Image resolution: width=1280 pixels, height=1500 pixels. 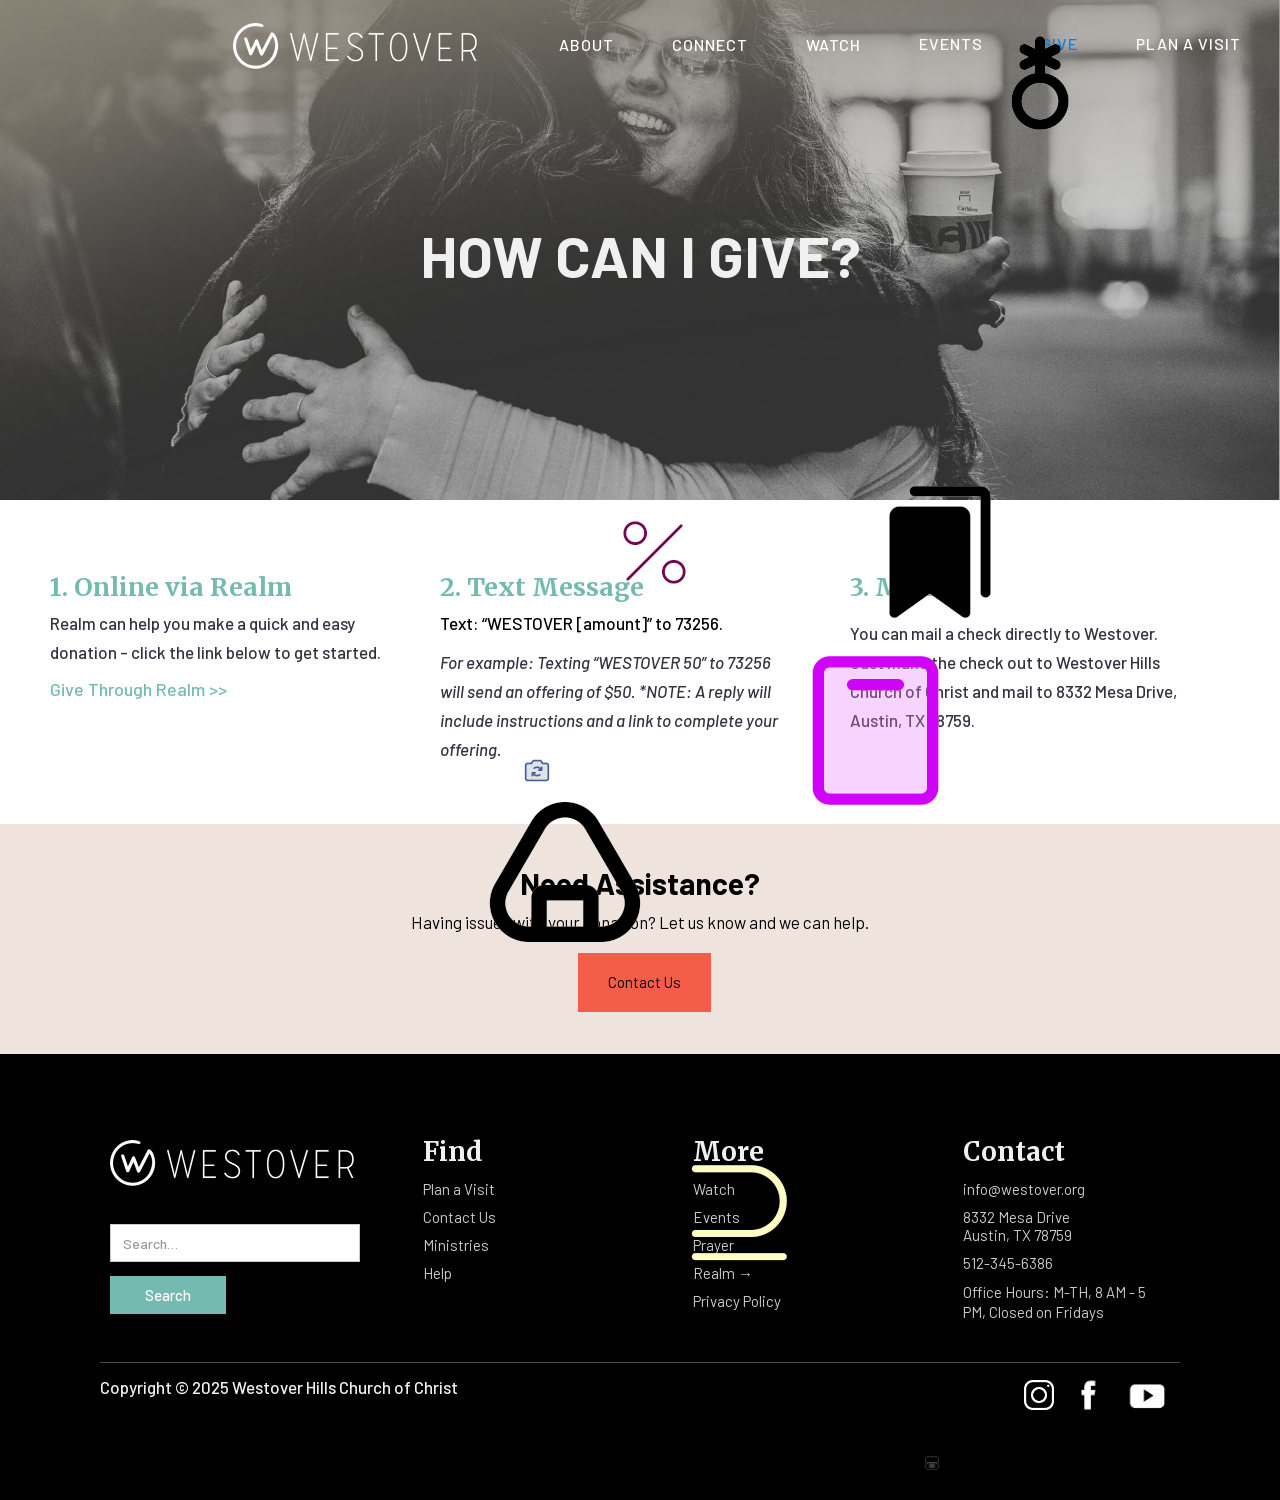 What do you see at coordinates (875, 730) in the screenshot?
I see `tablet device with speaker` at bounding box center [875, 730].